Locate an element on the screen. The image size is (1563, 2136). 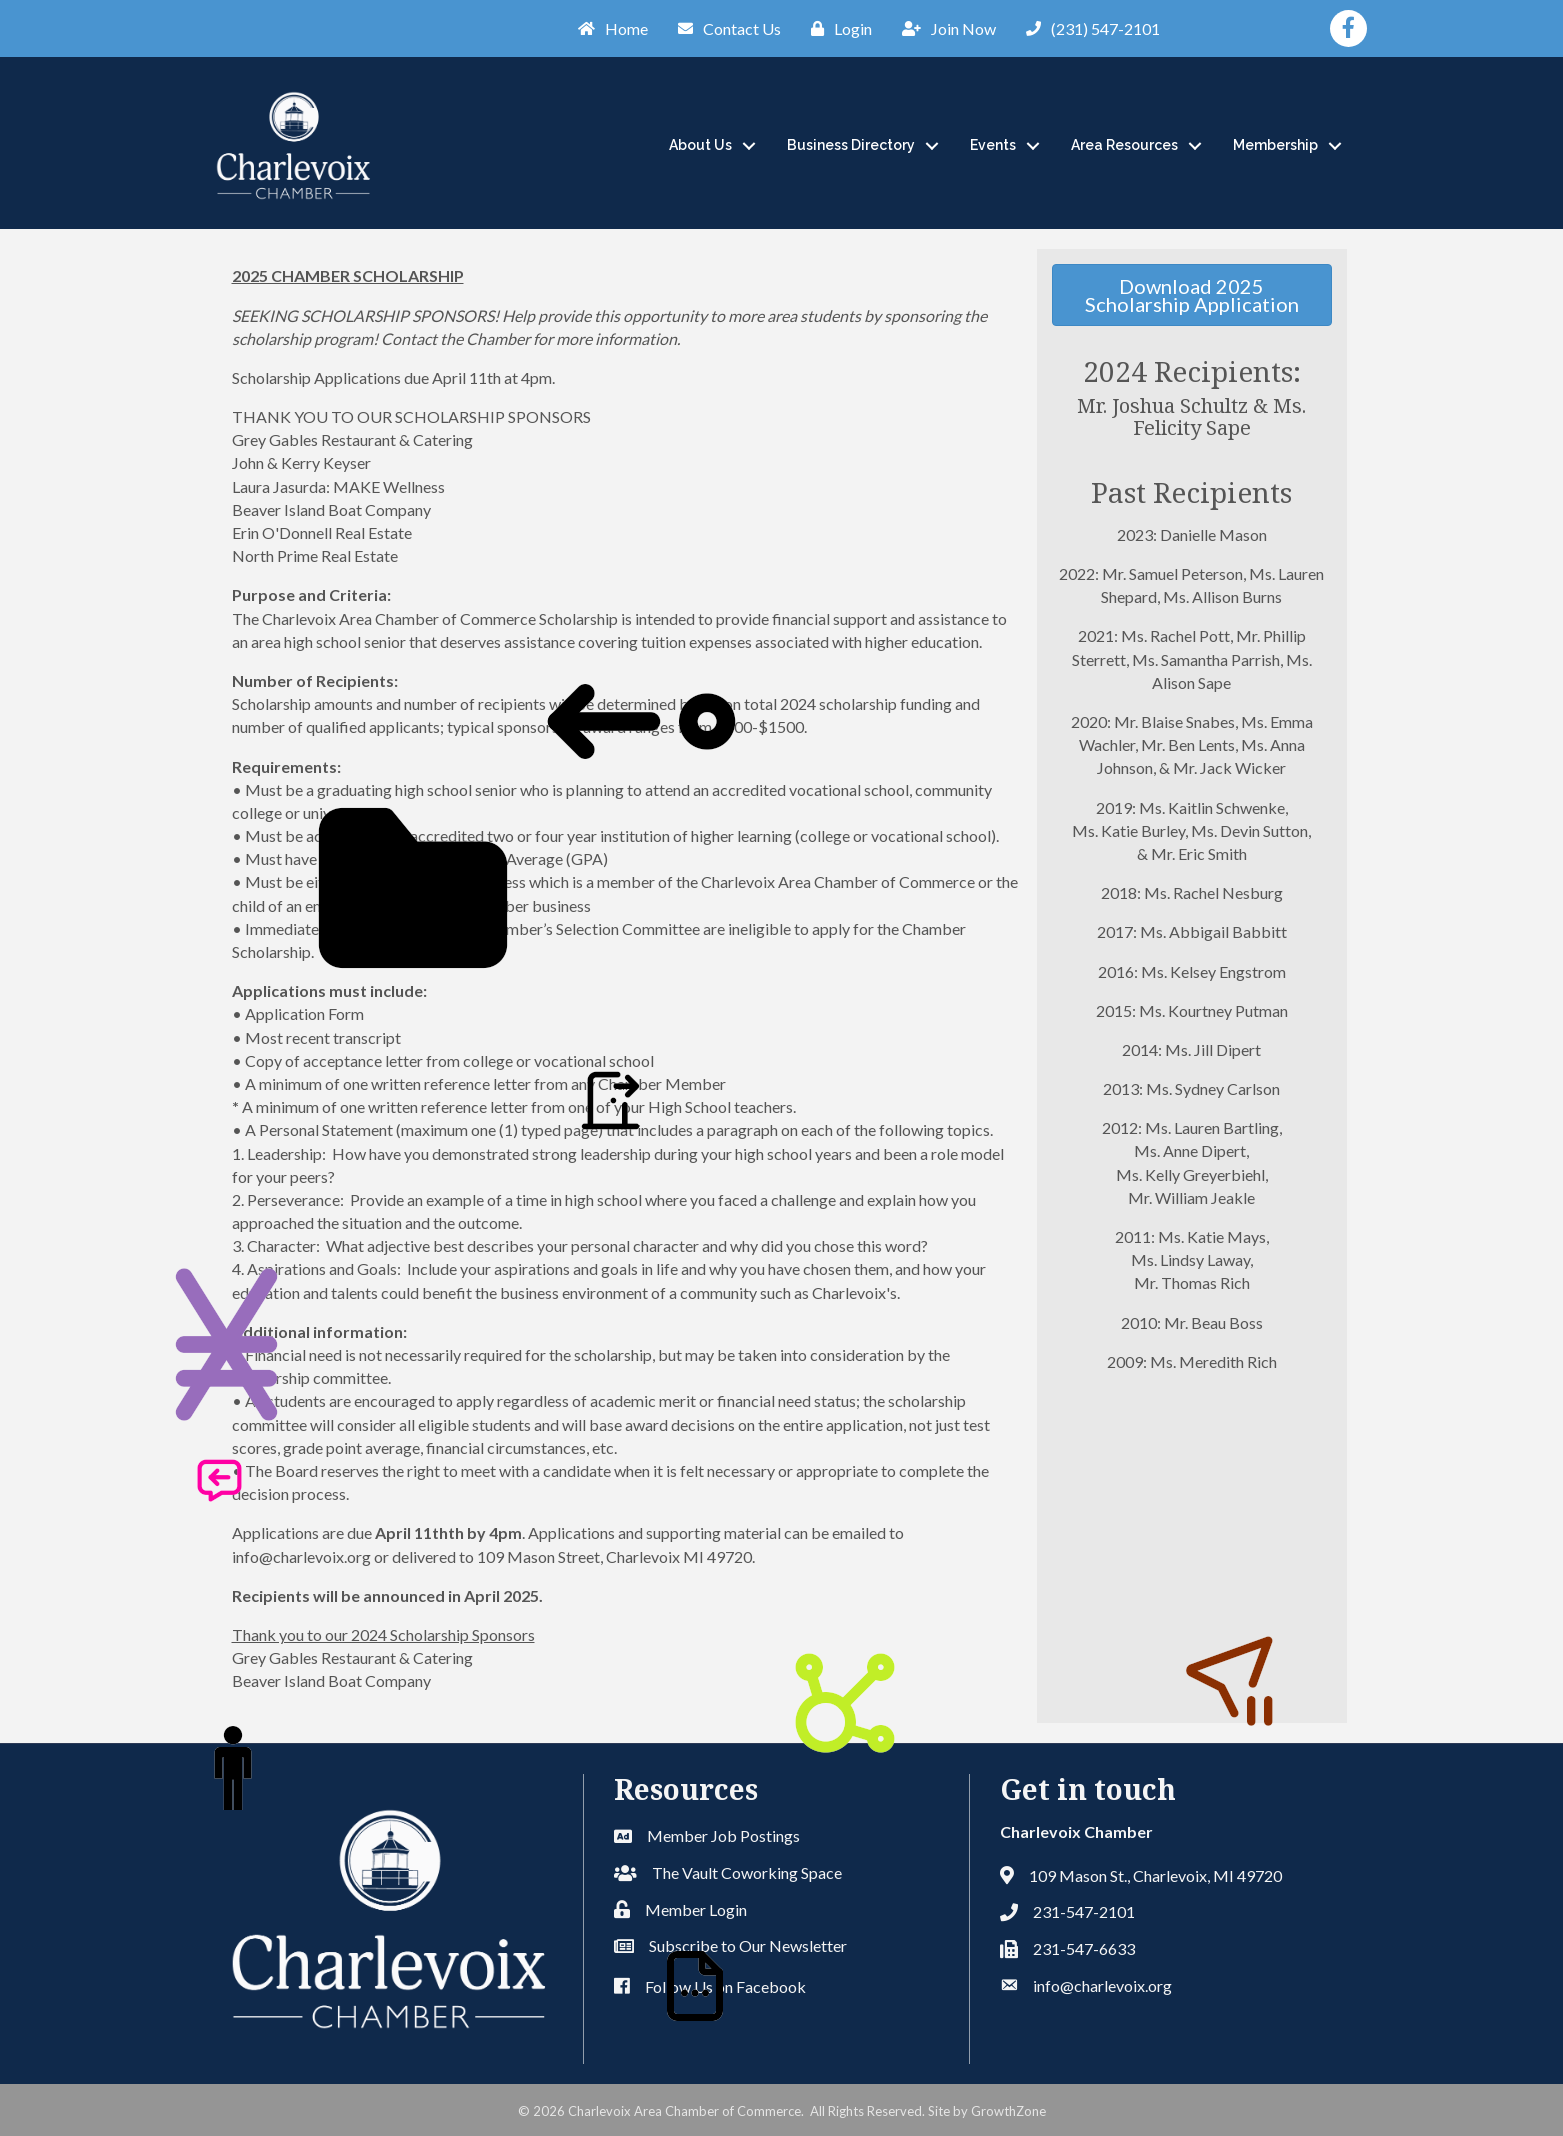
select male gender option is located at coordinates (233, 1768).